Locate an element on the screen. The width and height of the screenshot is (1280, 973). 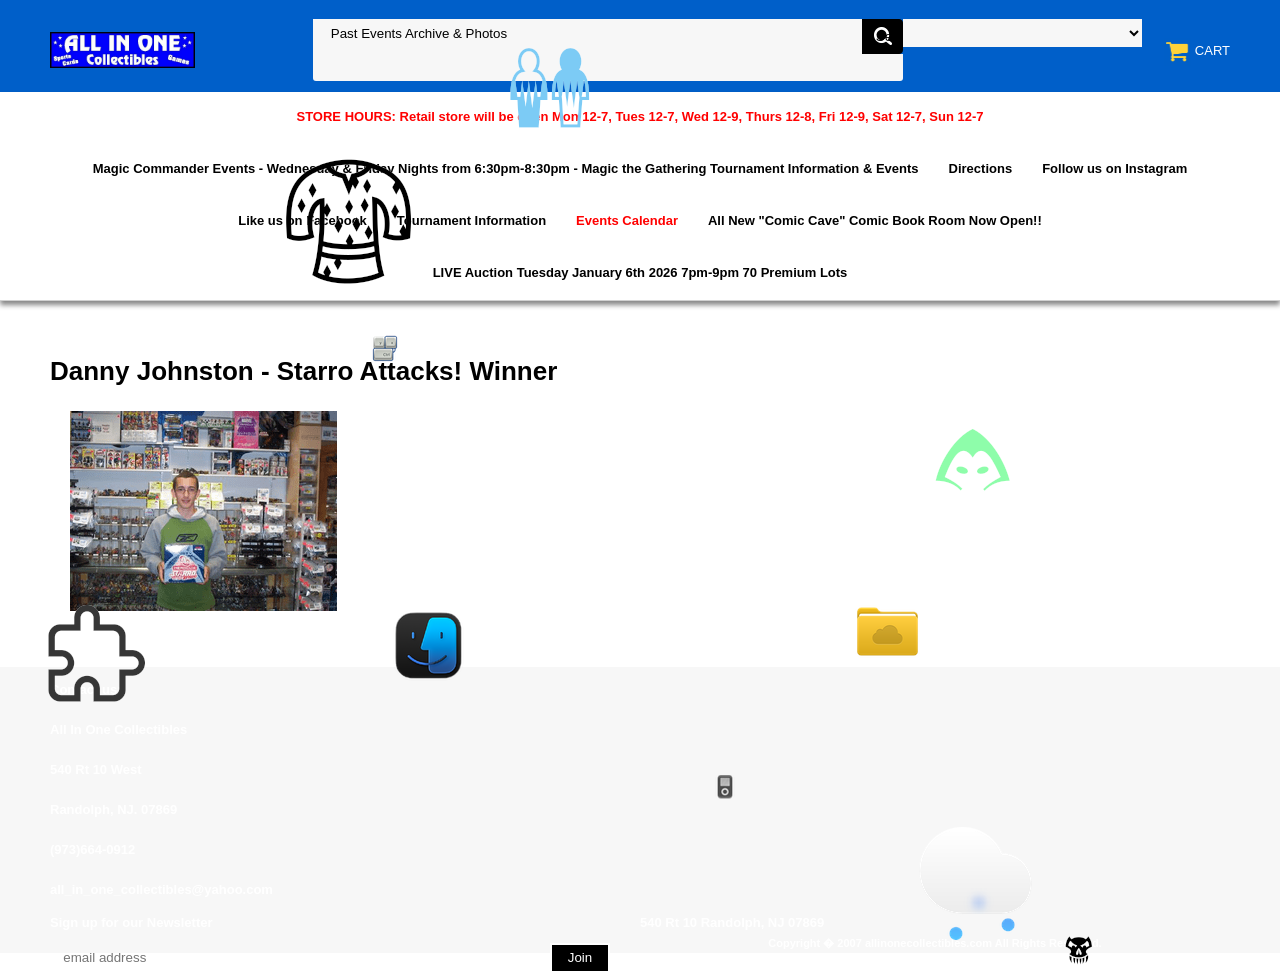
select hooded character or rogue class is located at coordinates (972, 463).